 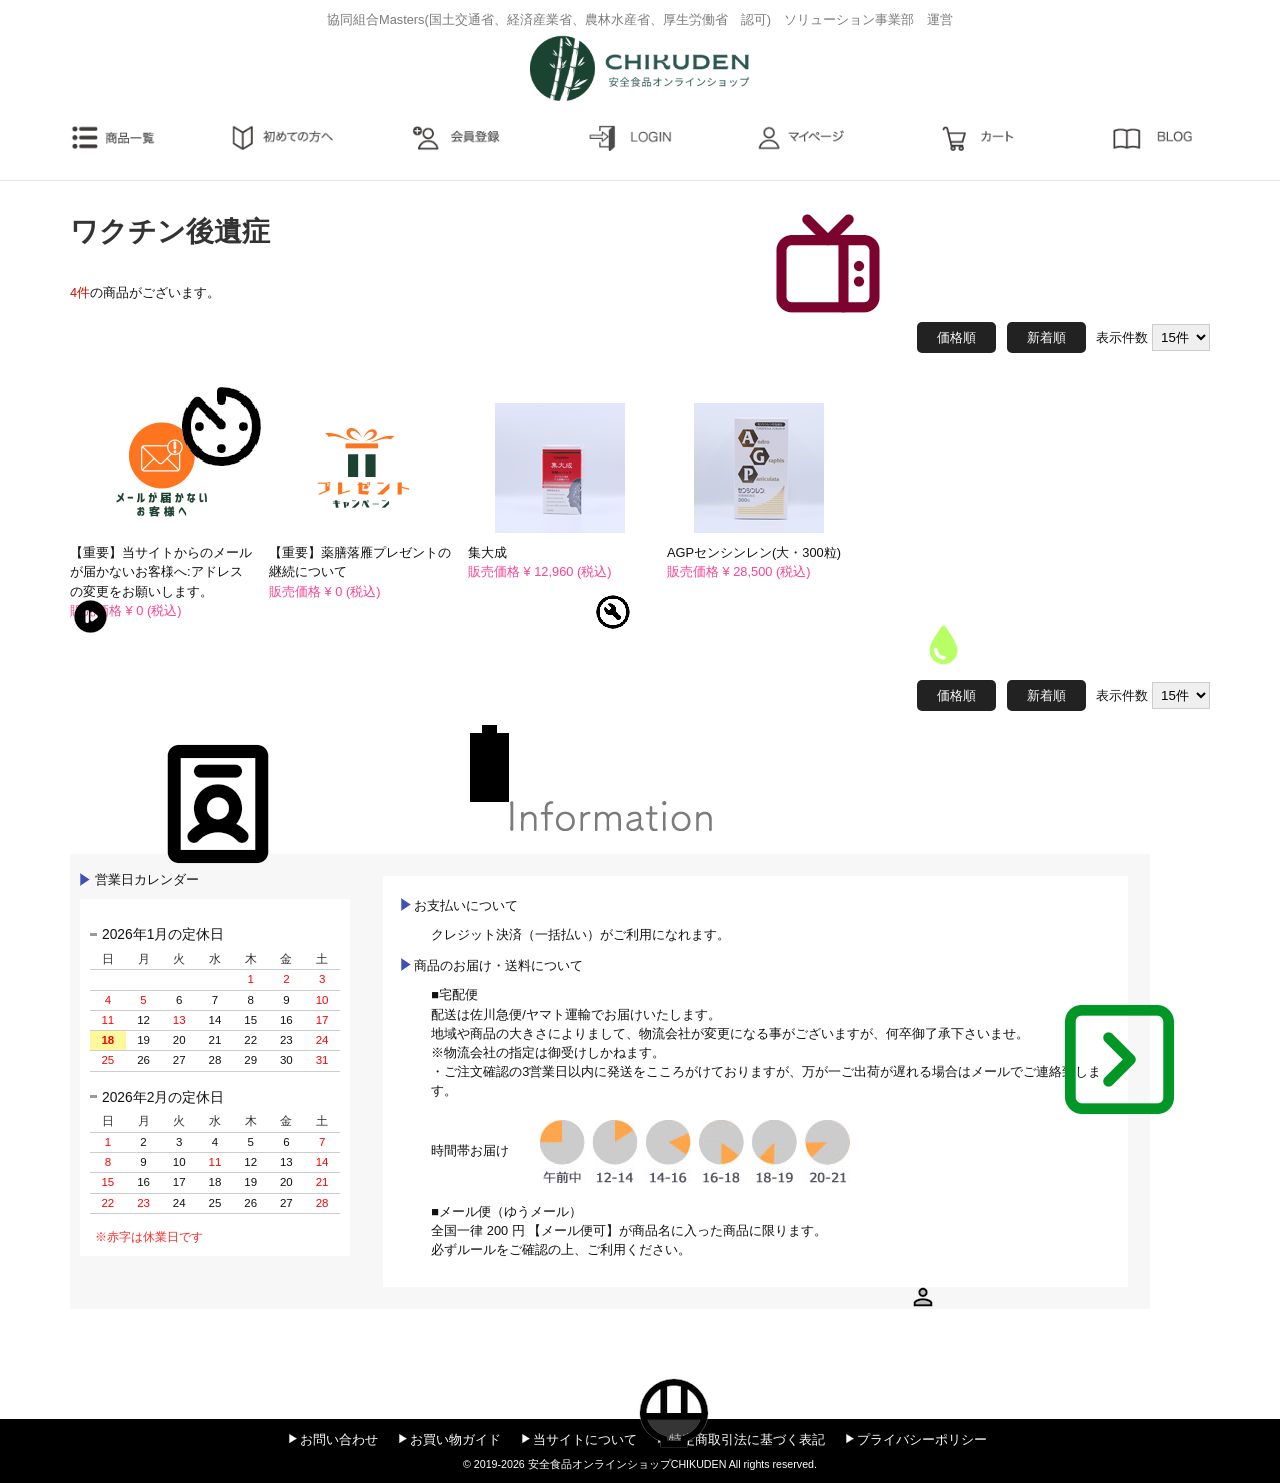 What do you see at coordinates (923, 1297) in the screenshot?
I see `view your profile` at bounding box center [923, 1297].